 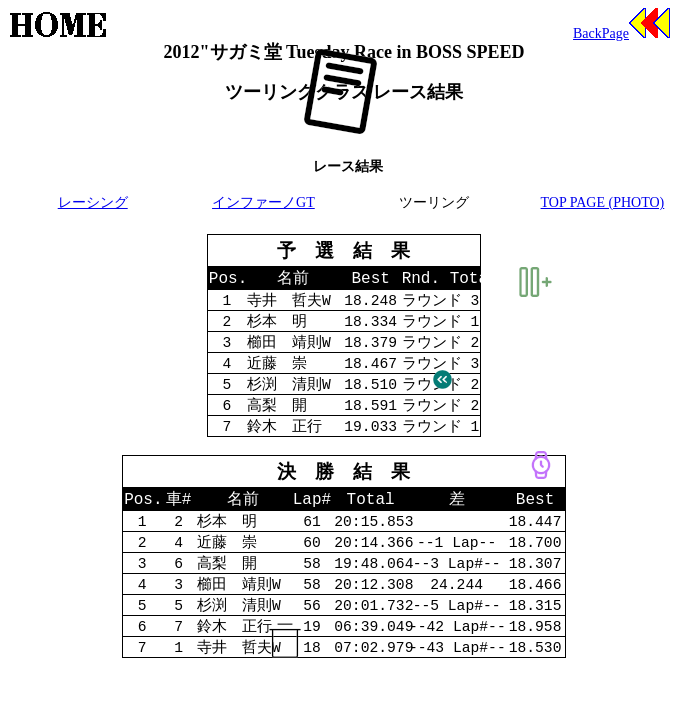 I want to click on go back to the beginning, so click(x=442, y=379).